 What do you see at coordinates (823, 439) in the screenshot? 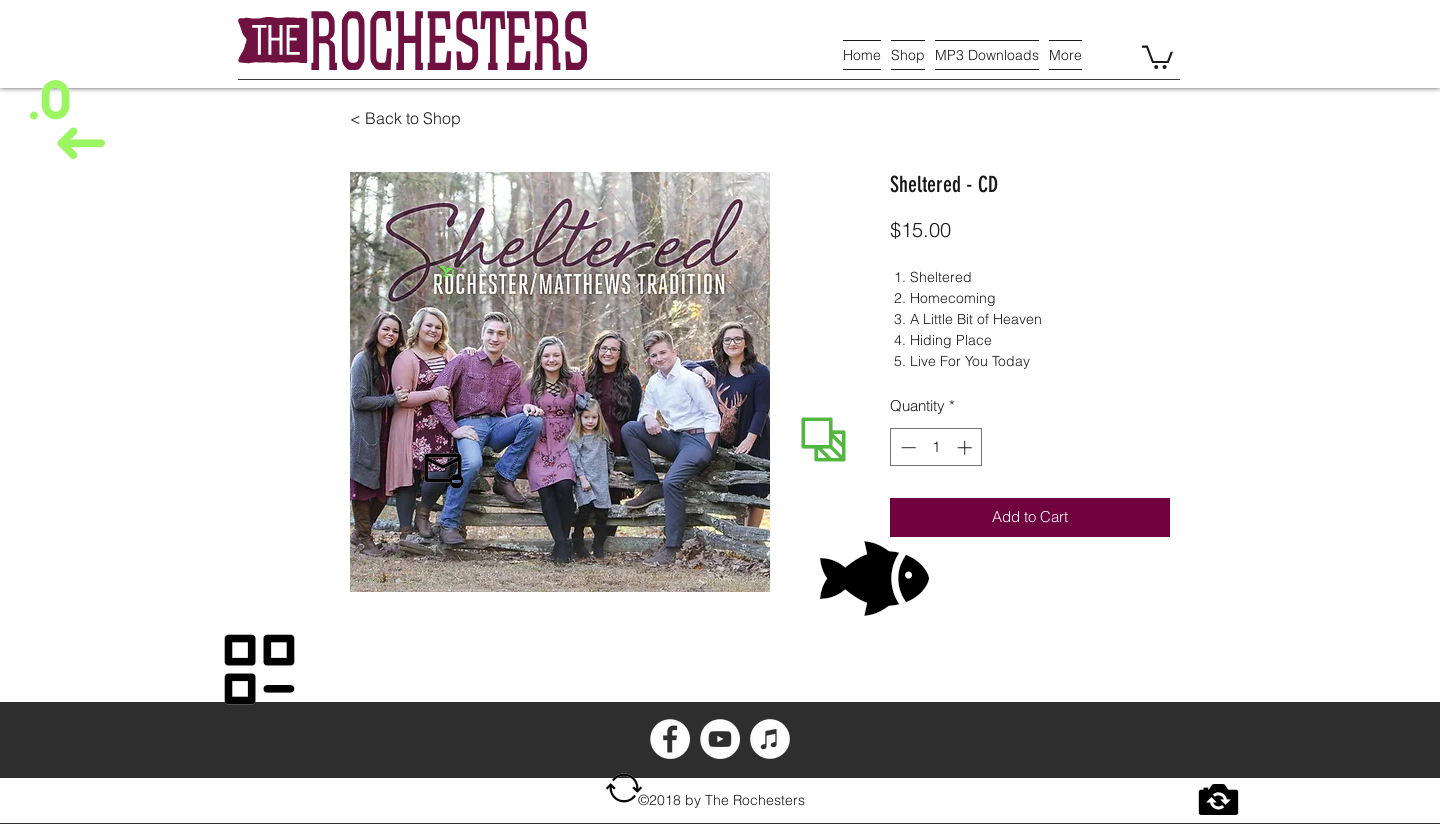
I see `subtract or remove a layer from selection` at bounding box center [823, 439].